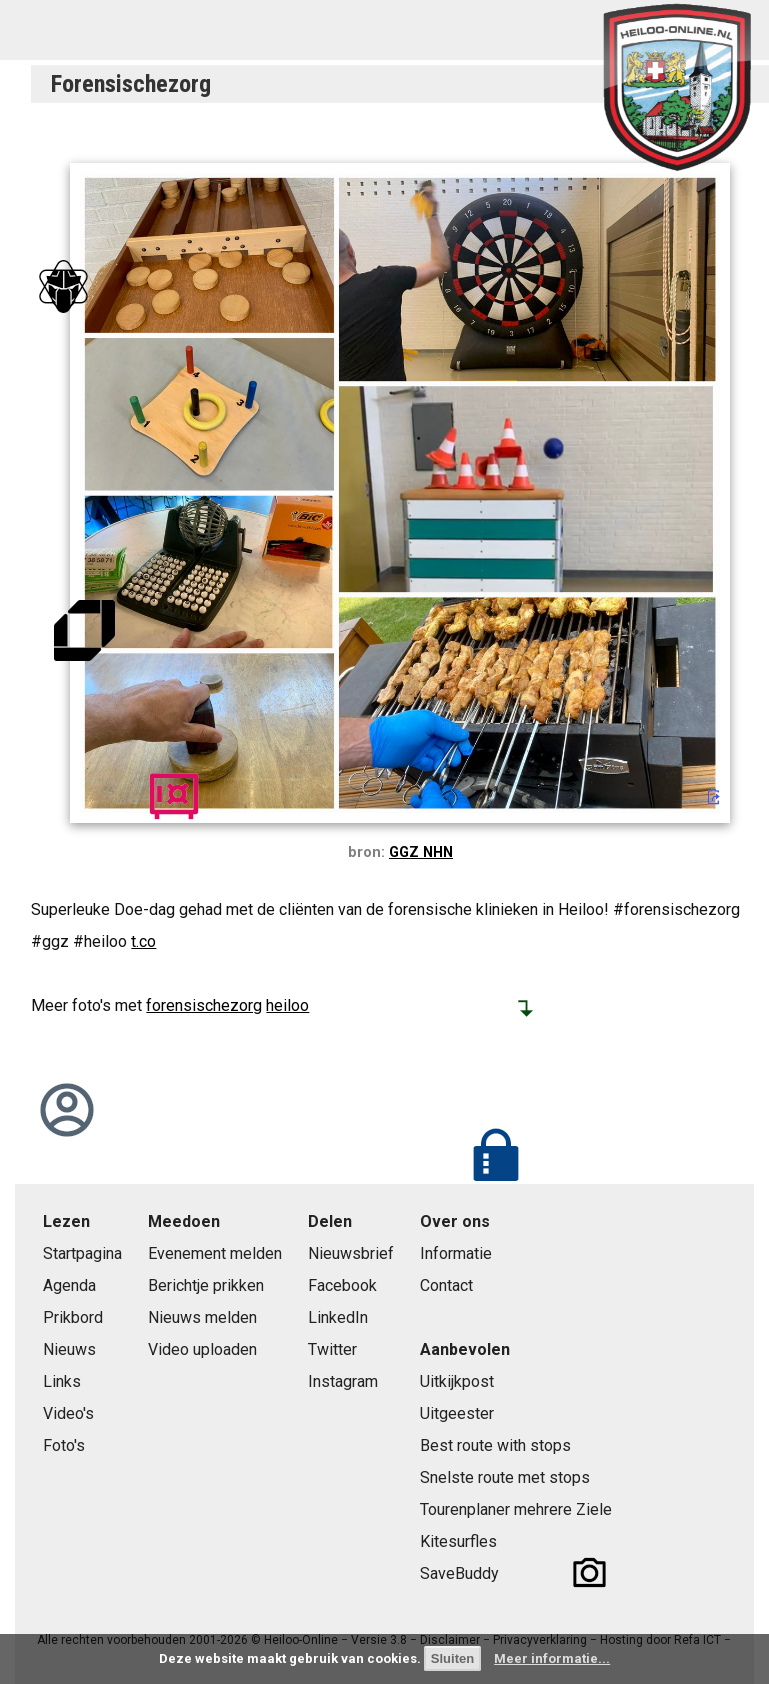 This screenshot has height=1684, width=769. Describe the element at coordinates (589, 1572) in the screenshot. I see `take a photo` at that location.